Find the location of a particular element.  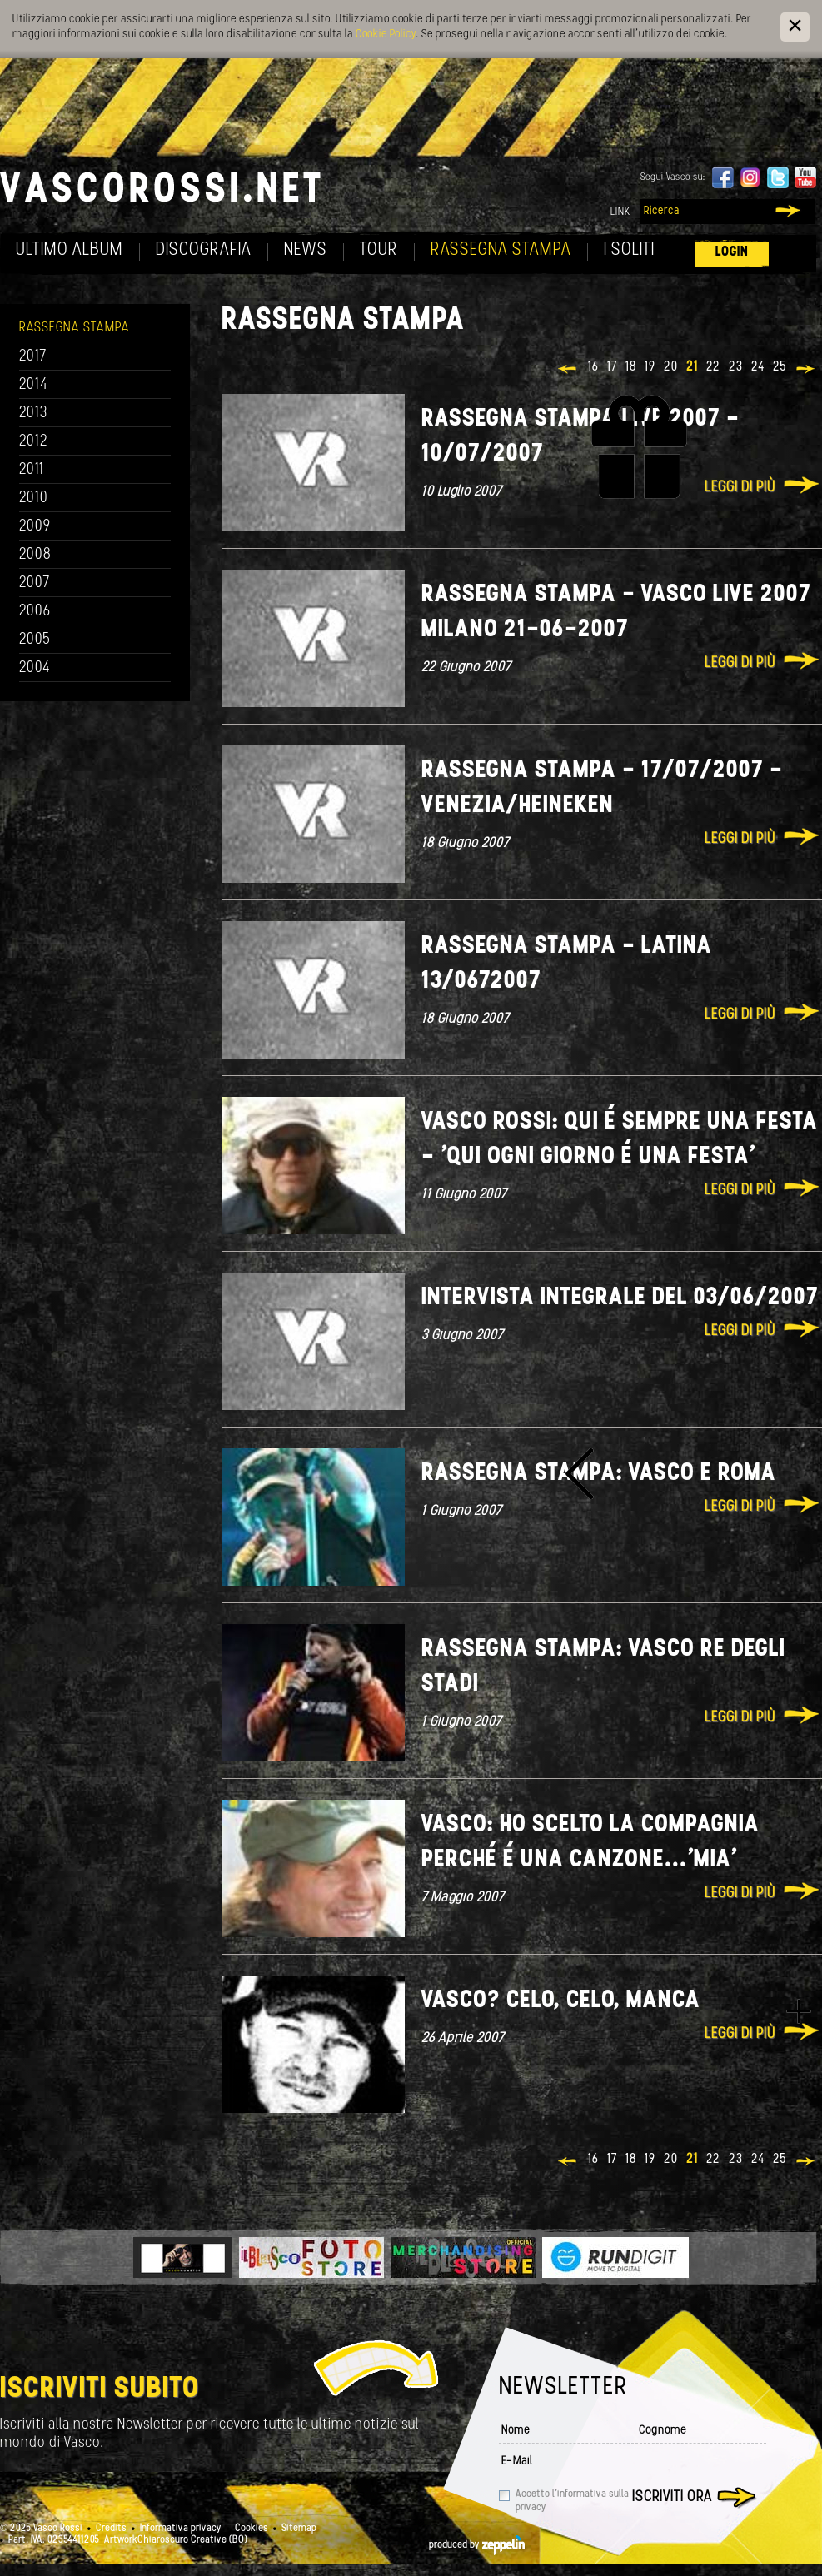

go back to the previous screen is located at coordinates (581, 1473).